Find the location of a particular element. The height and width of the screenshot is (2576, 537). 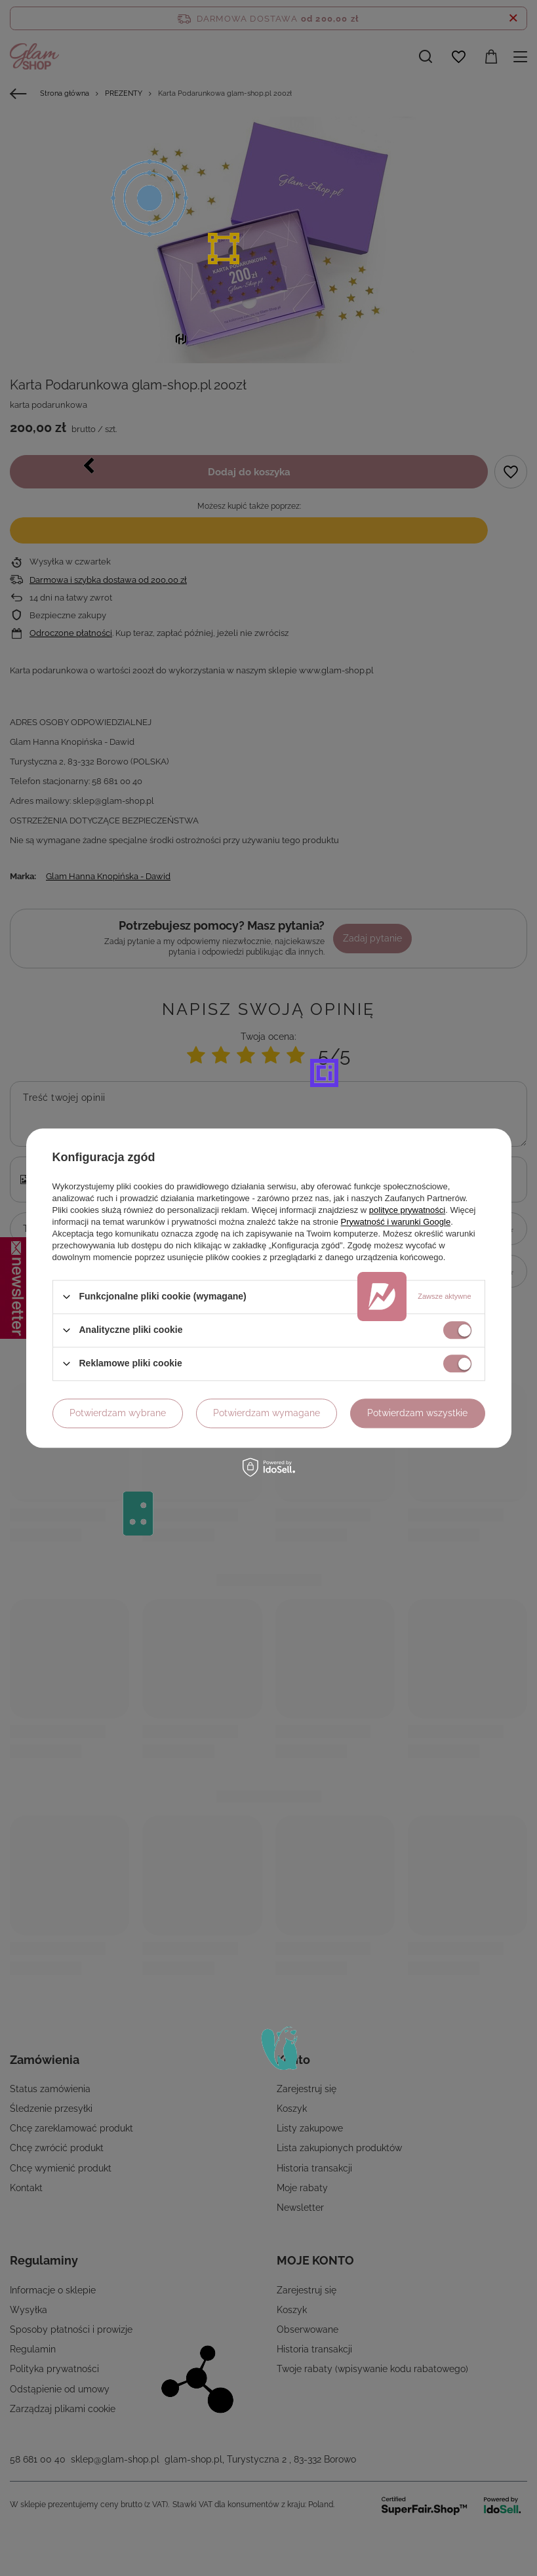

HashiCorp company logo is located at coordinates (181, 339).